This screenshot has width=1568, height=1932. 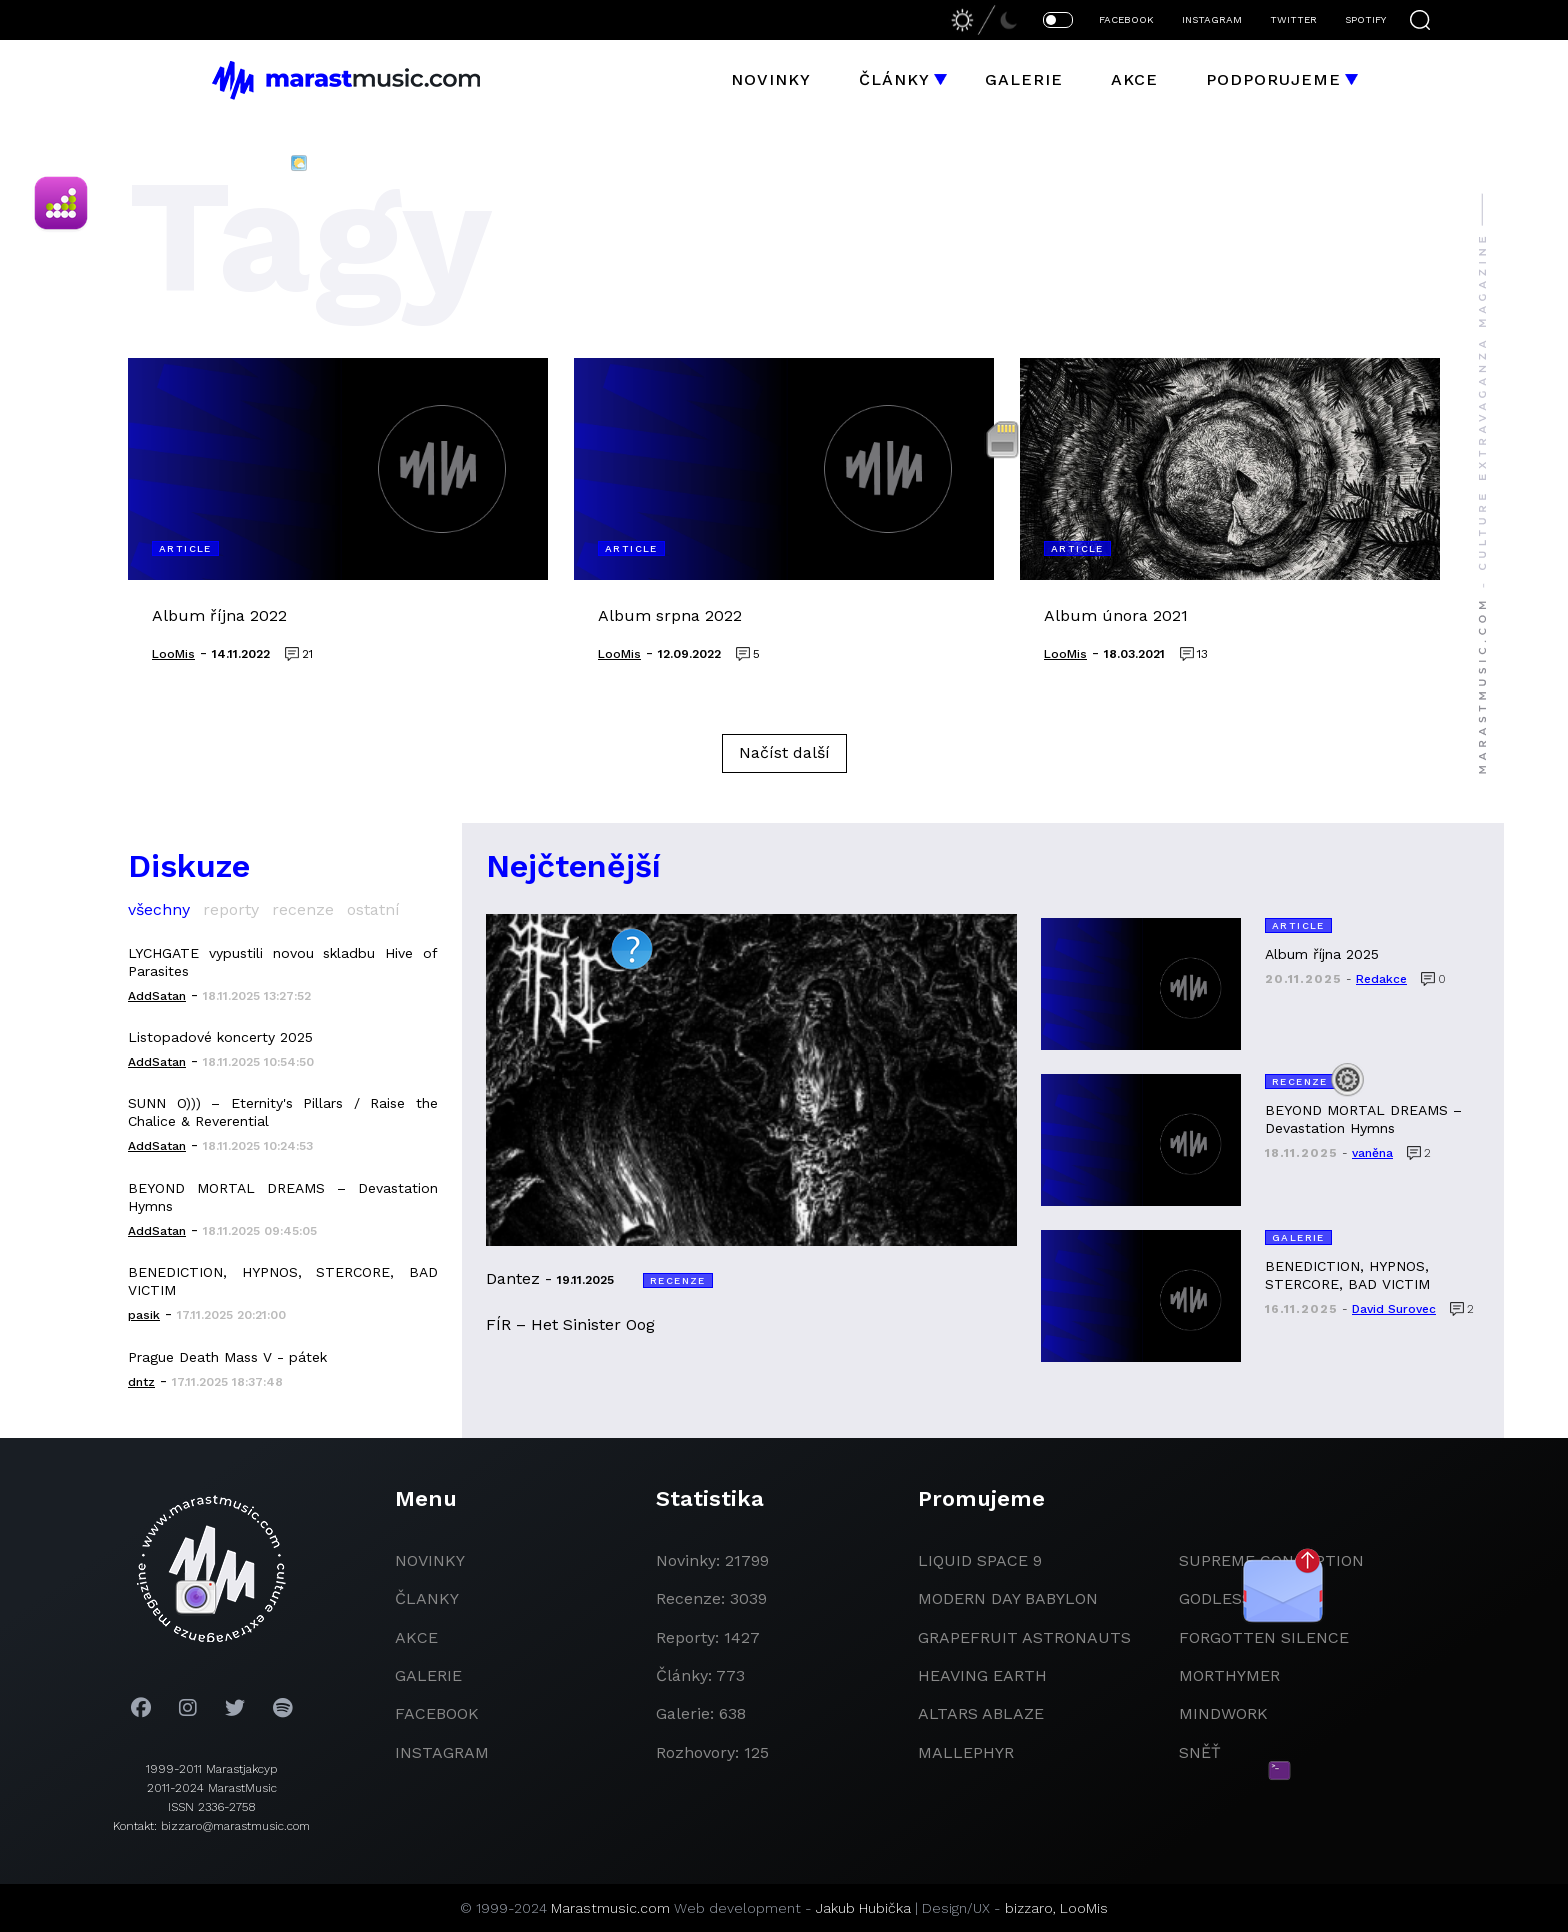 I want to click on open the help center or documentation, so click(x=632, y=949).